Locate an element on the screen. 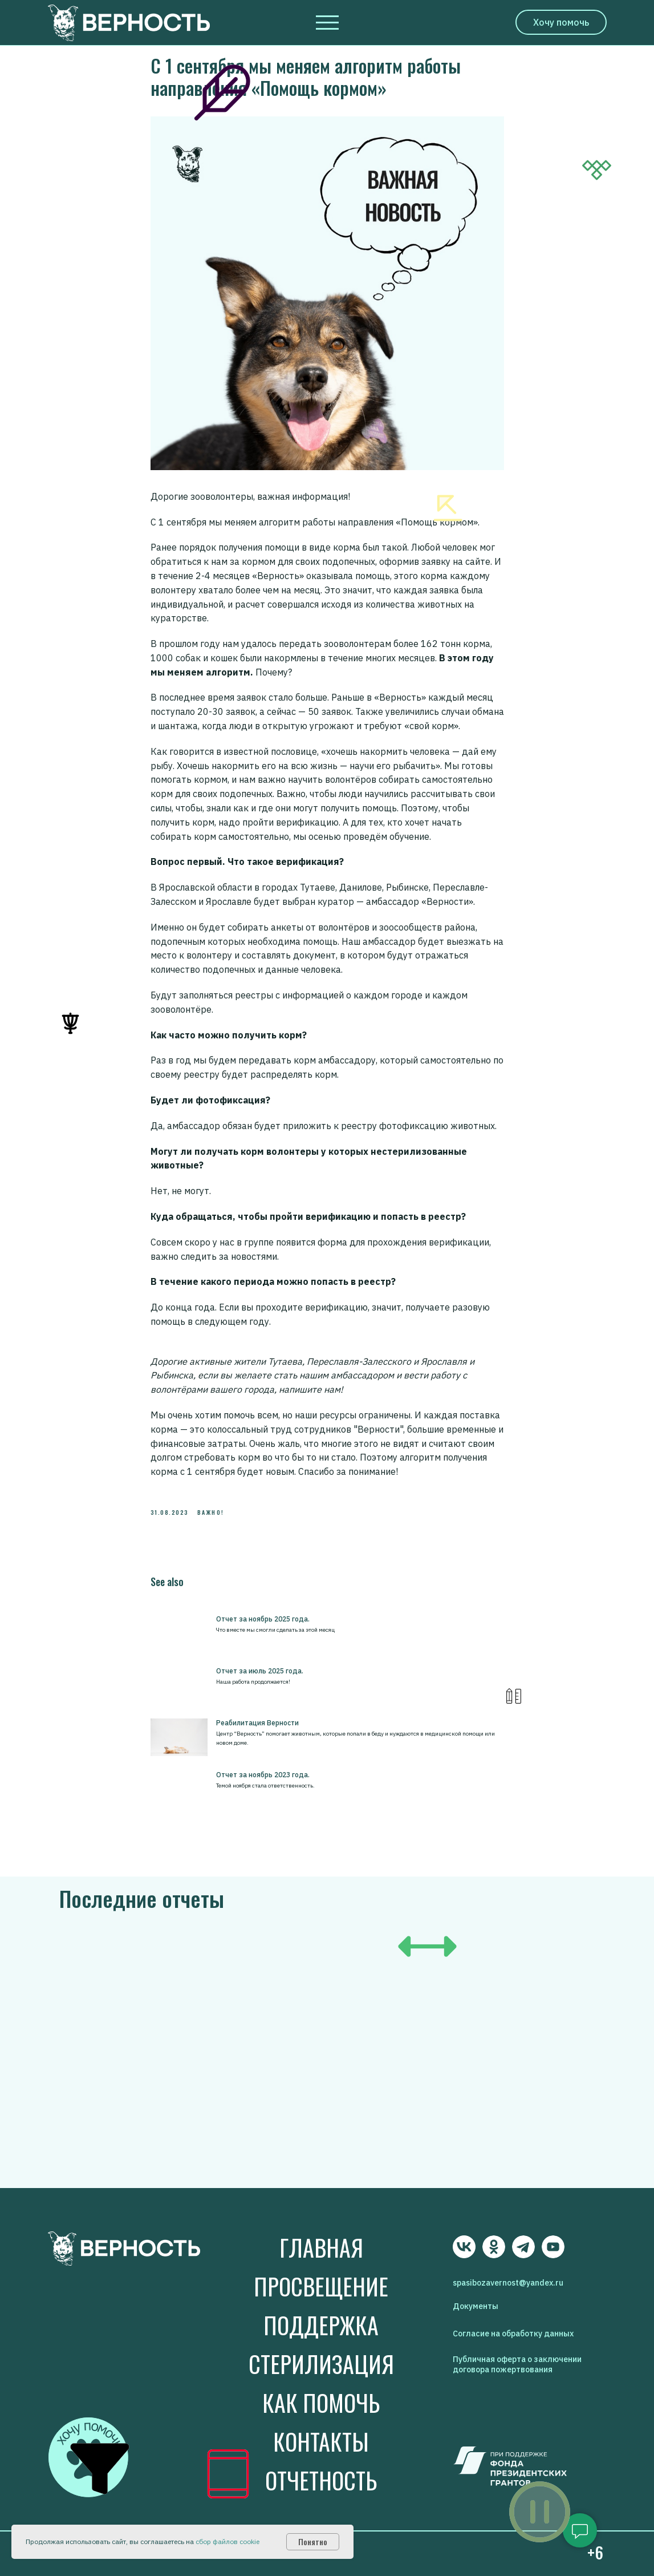  resize element horizontally is located at coordinates (427, 1946).